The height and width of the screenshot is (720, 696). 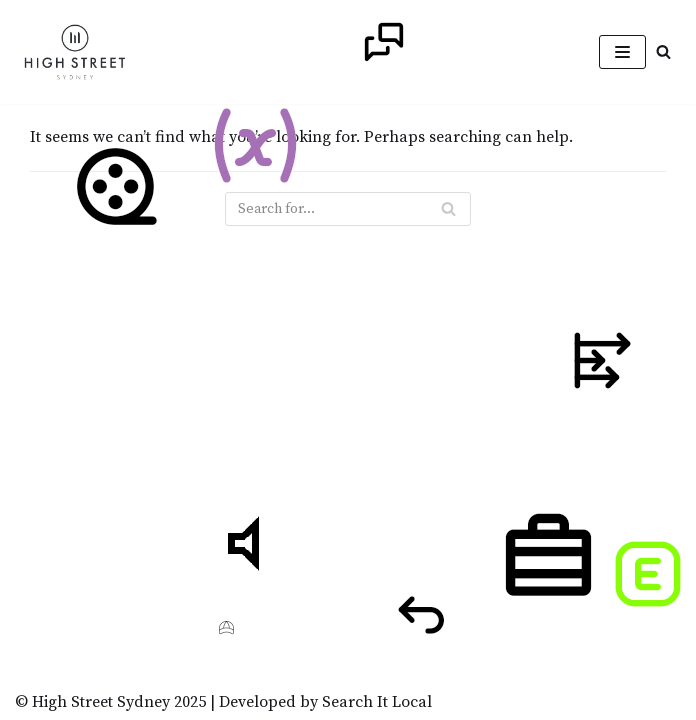 What do you see at coordinates (226, 628) in the screenshot?
I see `select headwear or cap accessory` at bounding box center [226, 628].